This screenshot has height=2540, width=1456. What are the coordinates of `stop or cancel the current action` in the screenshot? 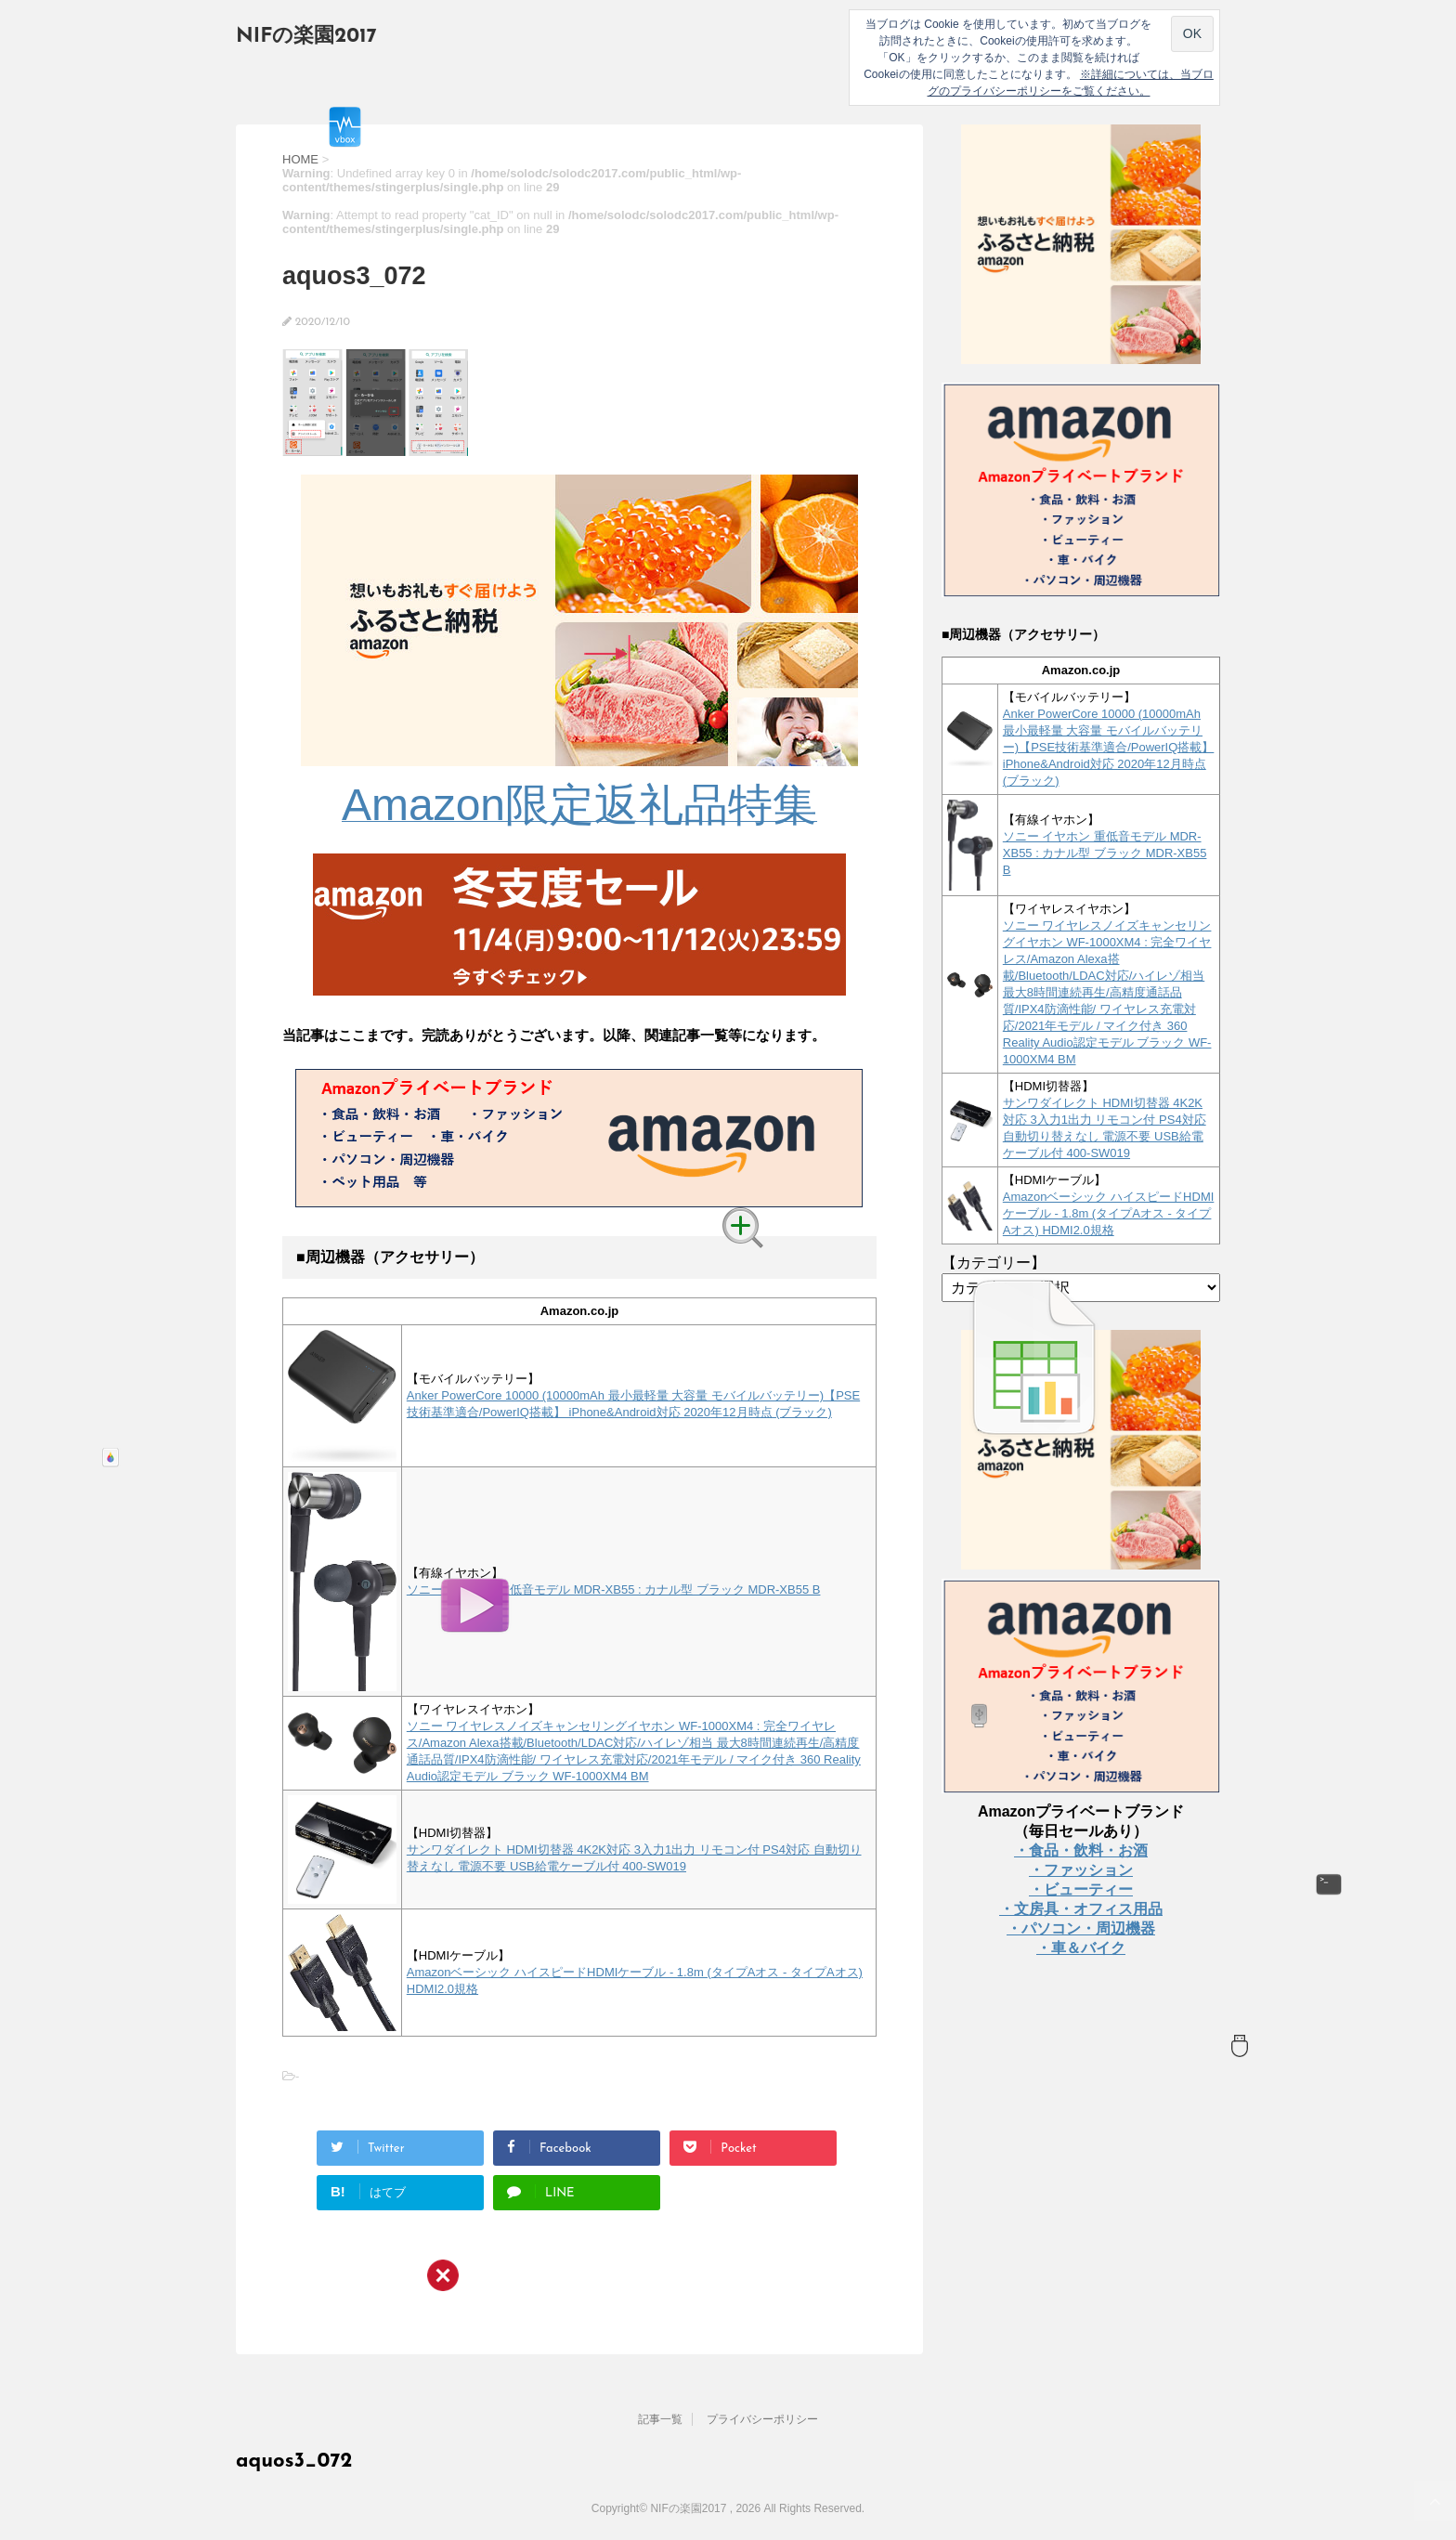 It's located at (443, 2275).